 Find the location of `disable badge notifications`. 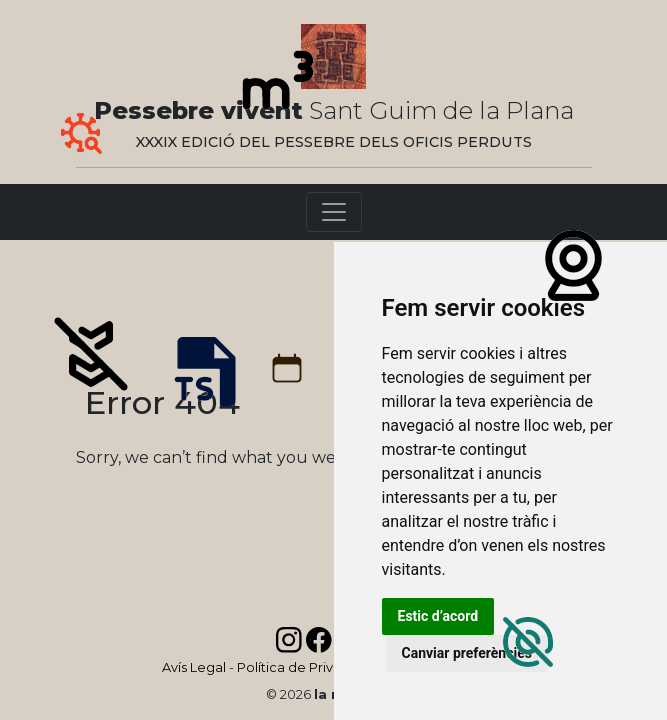

disable badge notifications is located at coordinates (91, 354).